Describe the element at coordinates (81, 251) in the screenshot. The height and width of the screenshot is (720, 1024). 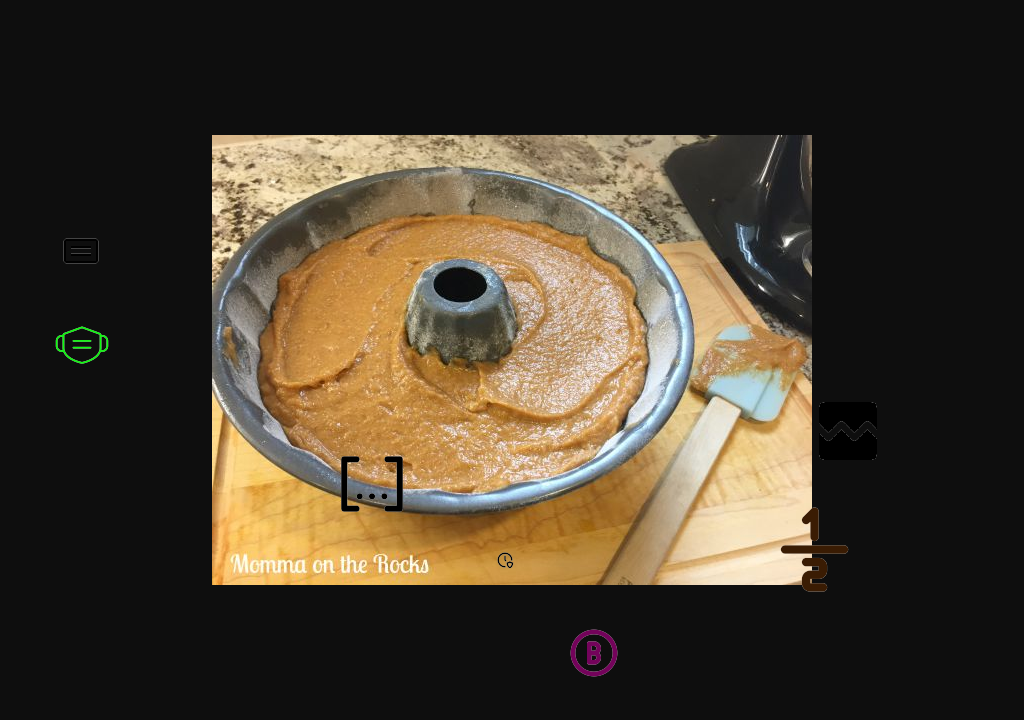
I see `indicates a constant value in code` at that location.